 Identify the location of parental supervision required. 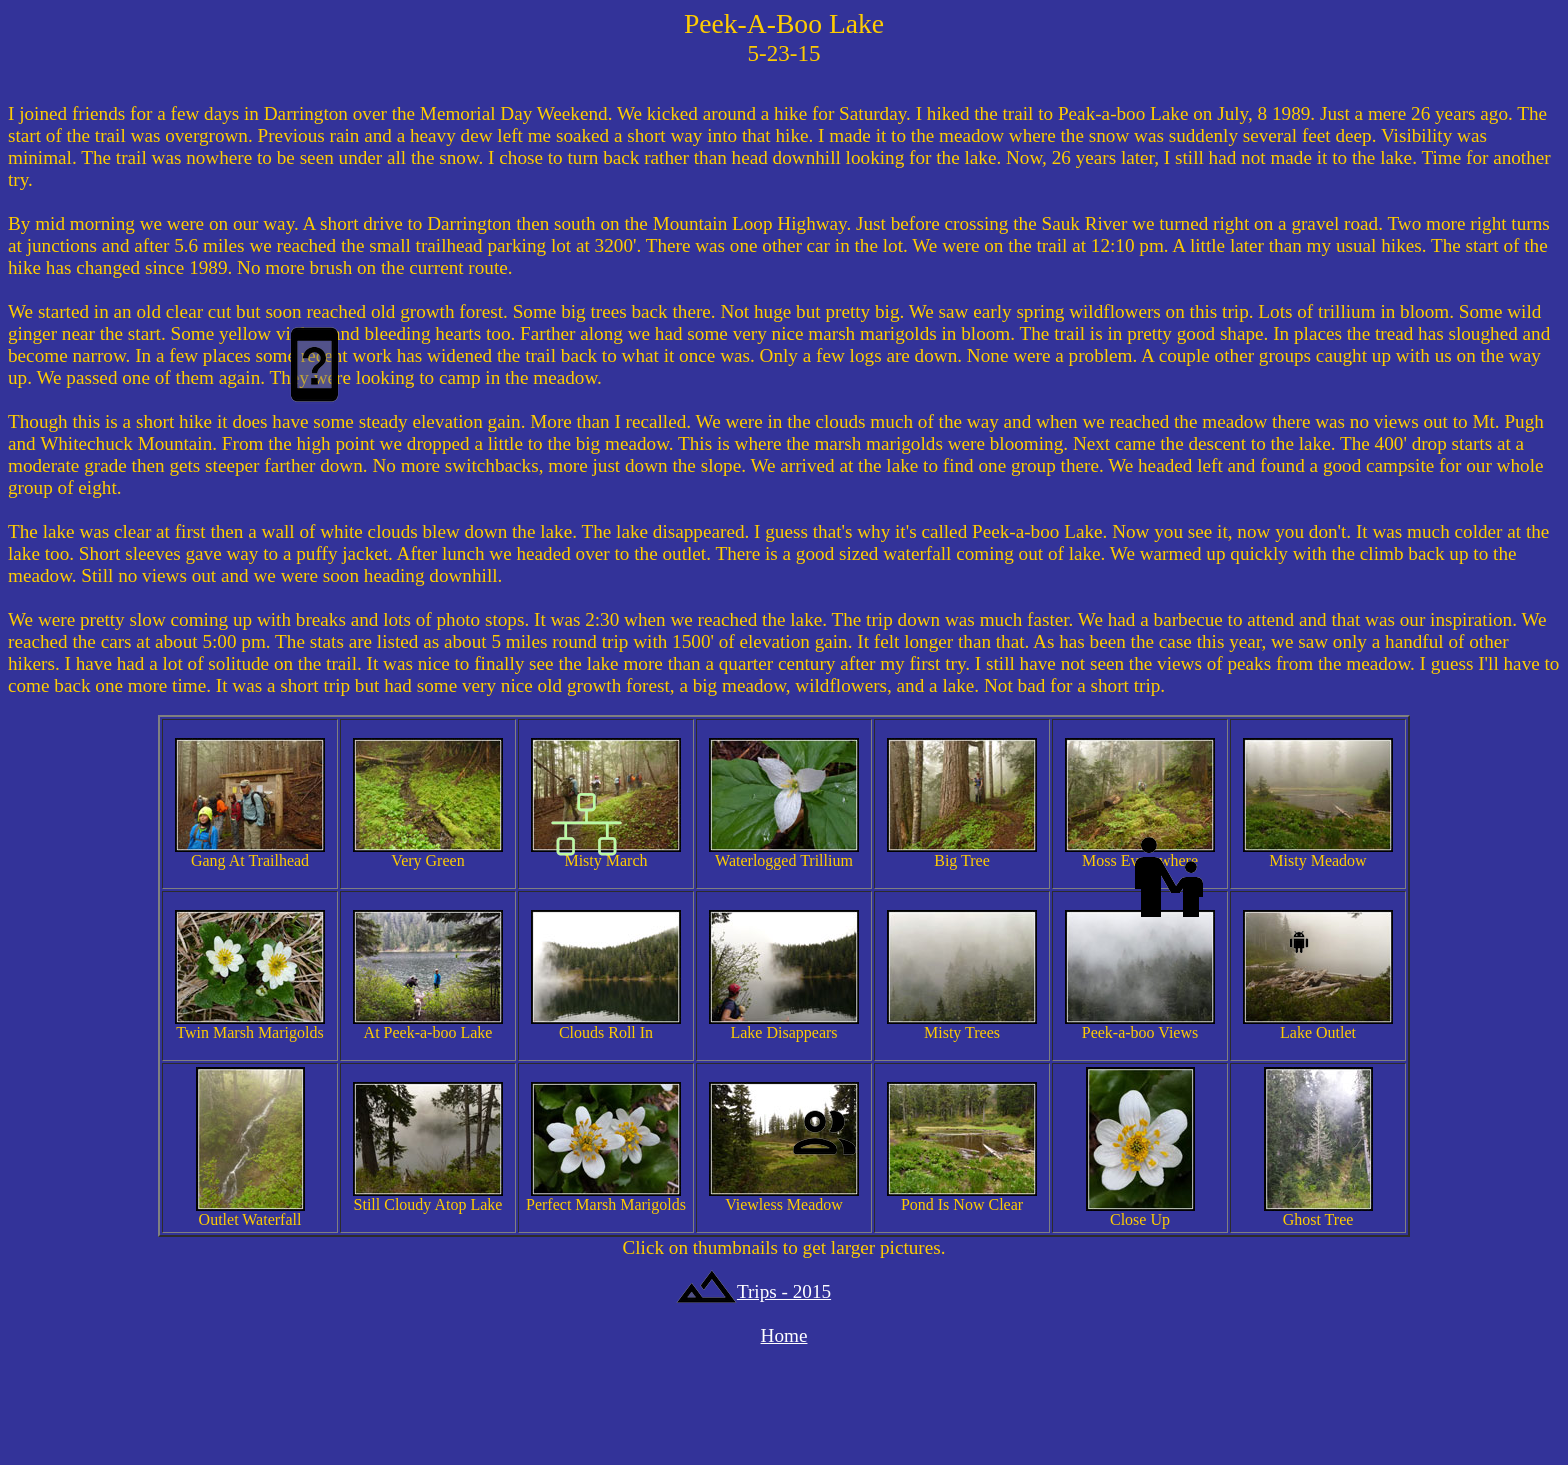
(1171, 877).